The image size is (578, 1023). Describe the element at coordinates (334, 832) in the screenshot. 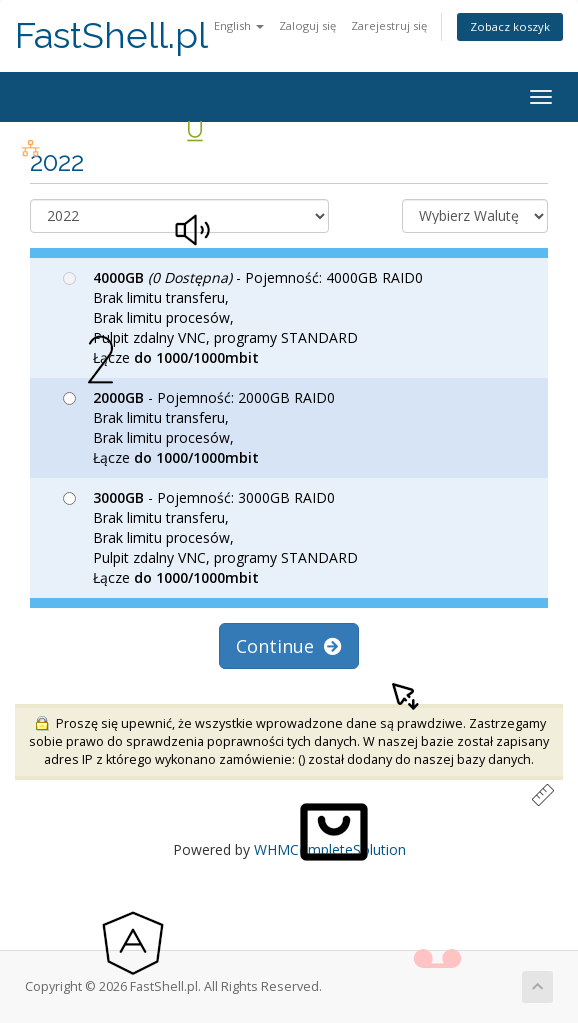

I see `view your shopping bag` at that location.